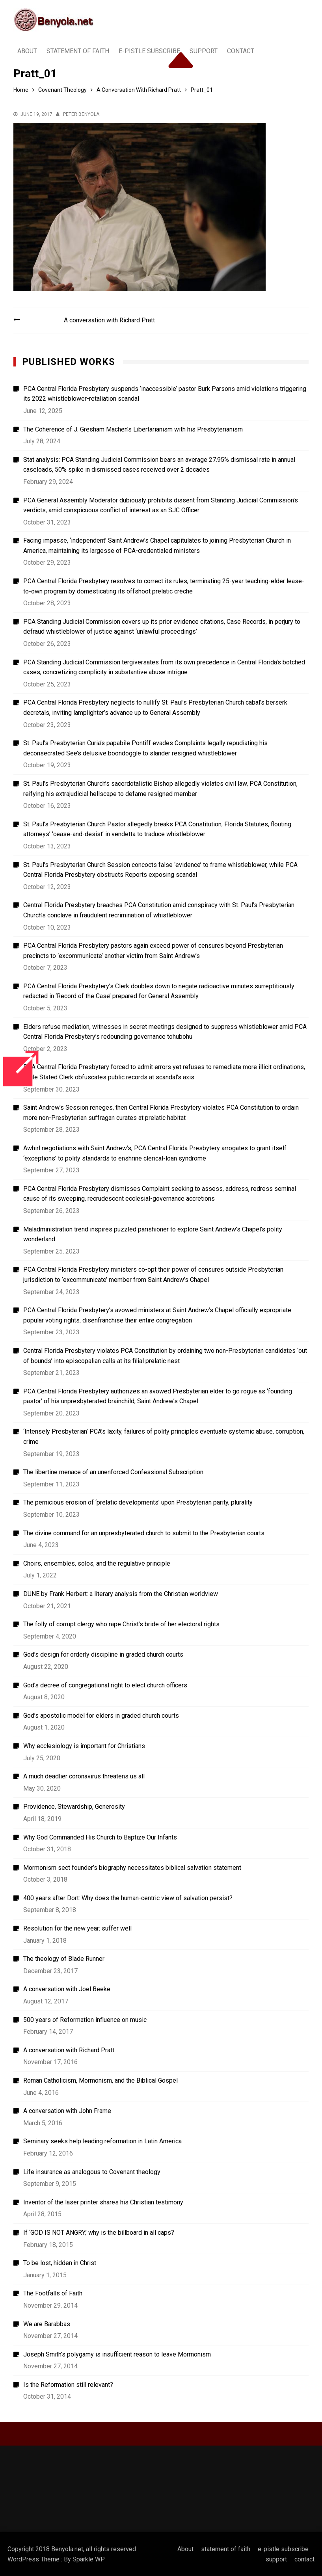  I want to click on open link in new window, so click(20, 1068).